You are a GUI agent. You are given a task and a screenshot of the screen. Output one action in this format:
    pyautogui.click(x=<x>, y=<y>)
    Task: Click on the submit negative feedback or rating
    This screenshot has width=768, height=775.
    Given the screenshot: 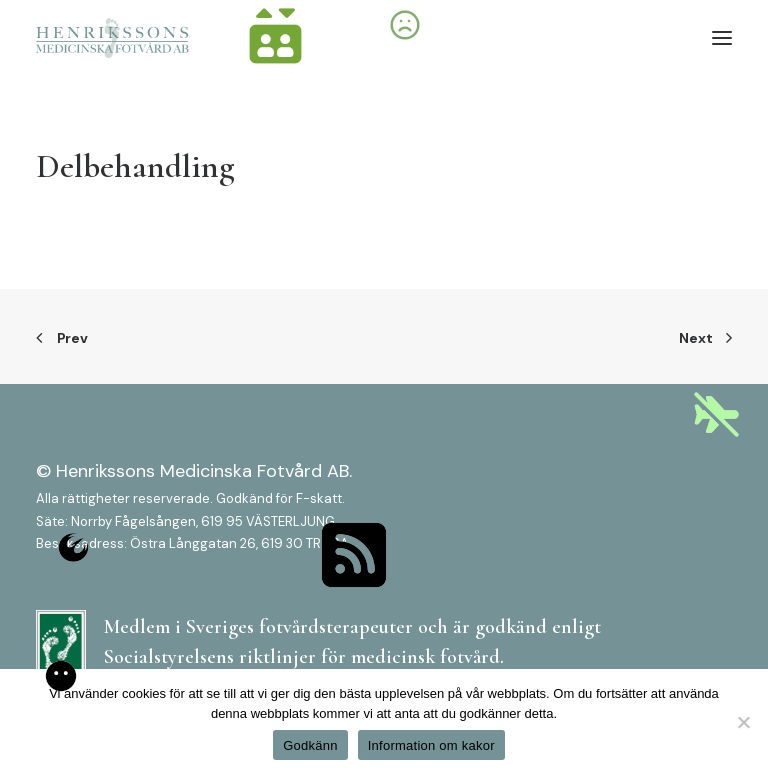 What is the action you would take?
    pyautogui.click(x=405, y=25)
    